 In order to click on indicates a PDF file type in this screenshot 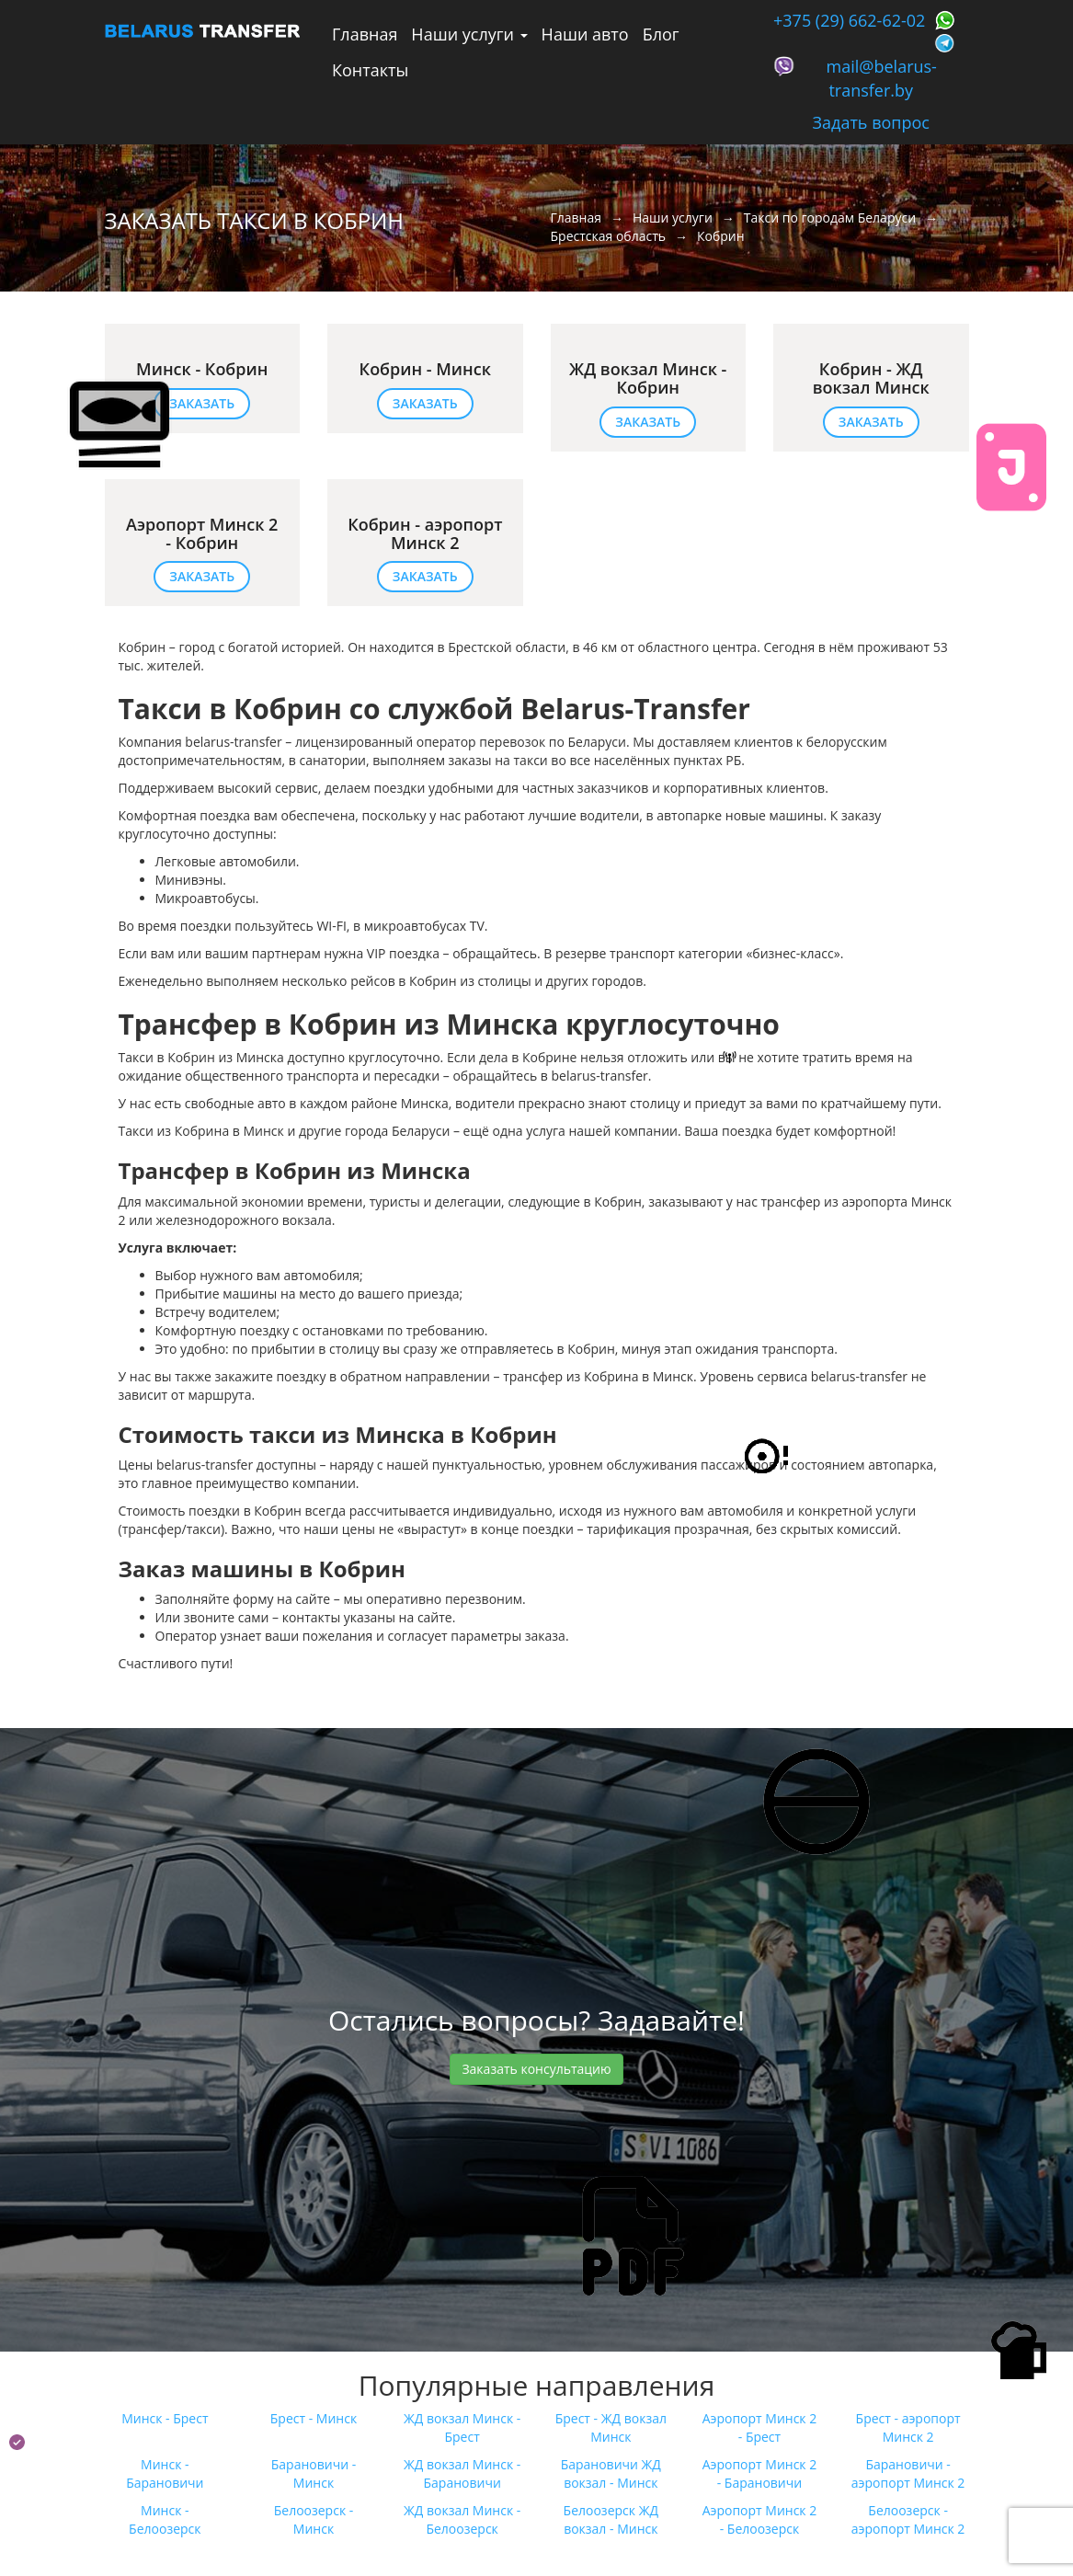, I will do `click(630, 2236)`.